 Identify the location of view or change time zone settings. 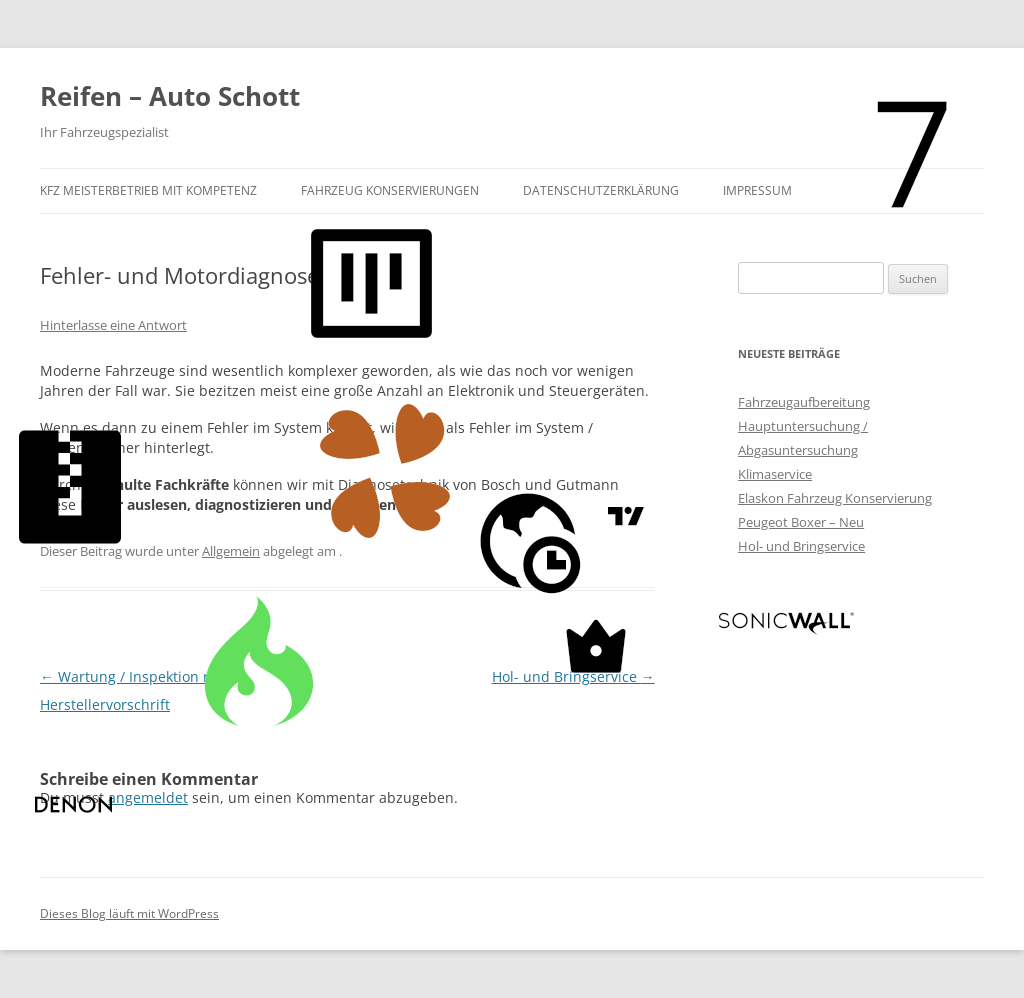
(528, 541).